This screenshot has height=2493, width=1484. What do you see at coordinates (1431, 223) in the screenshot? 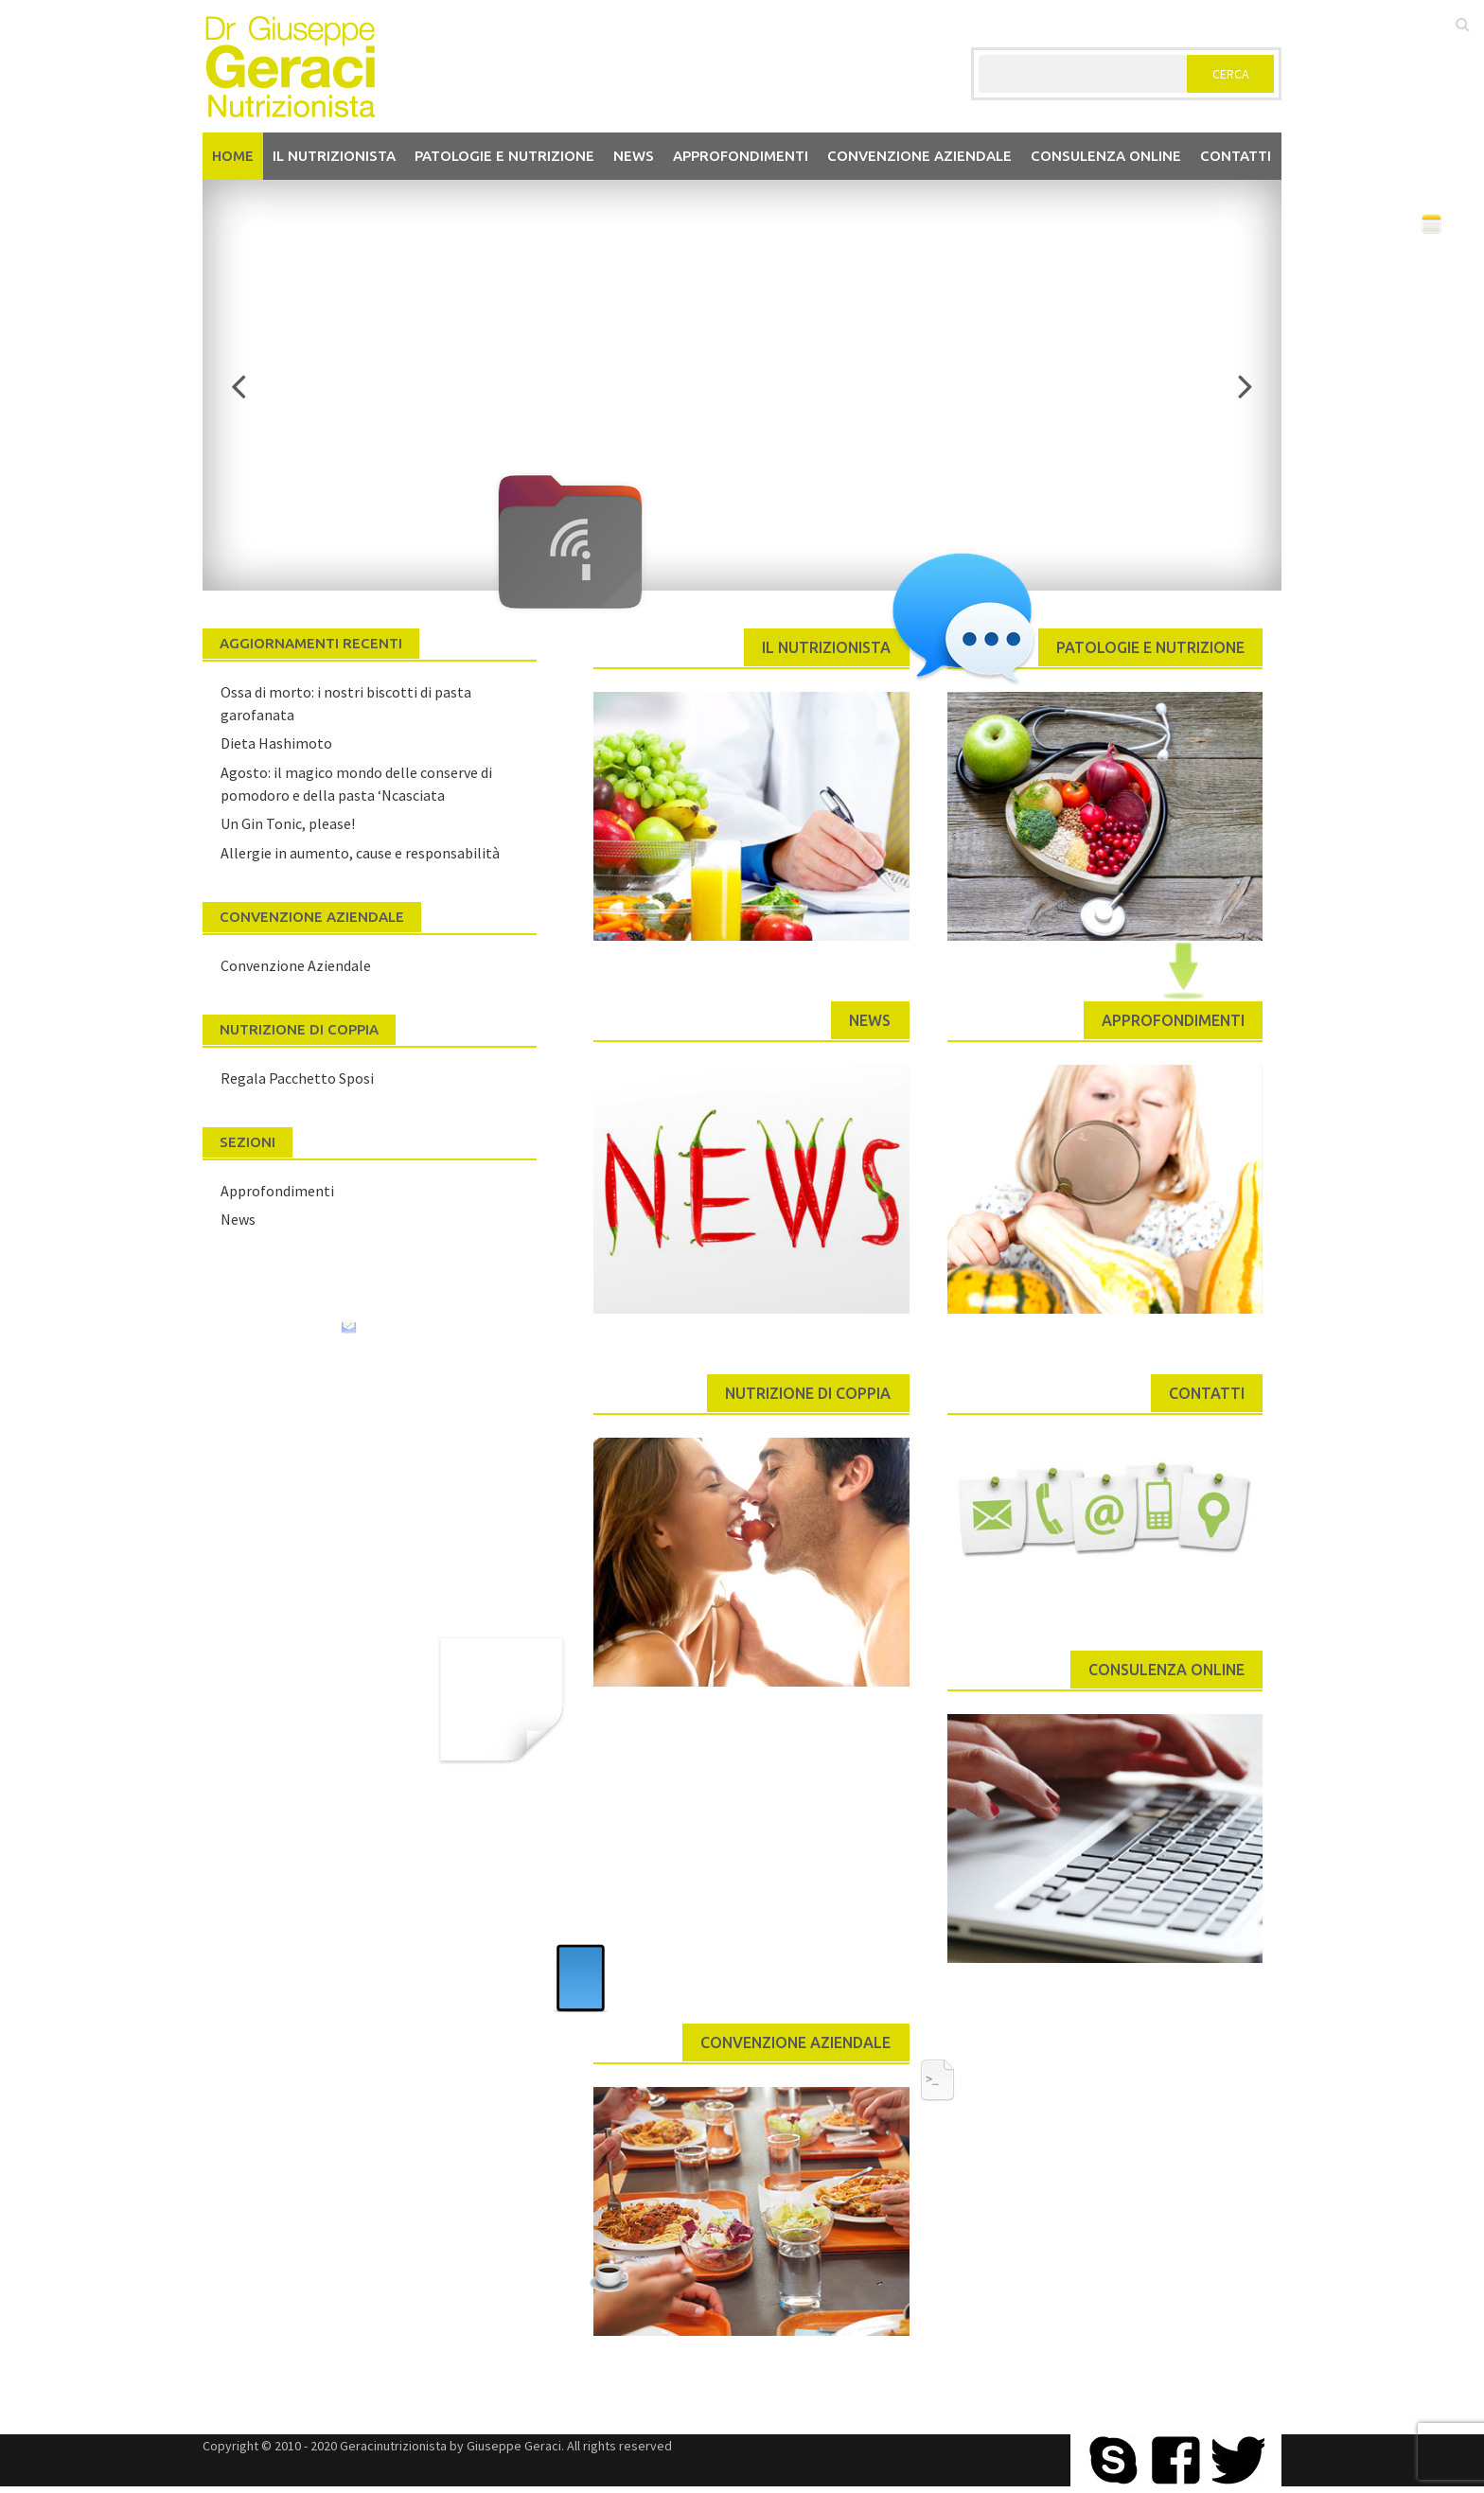
I see `open the notes app` at bounding box center [1431, 223].